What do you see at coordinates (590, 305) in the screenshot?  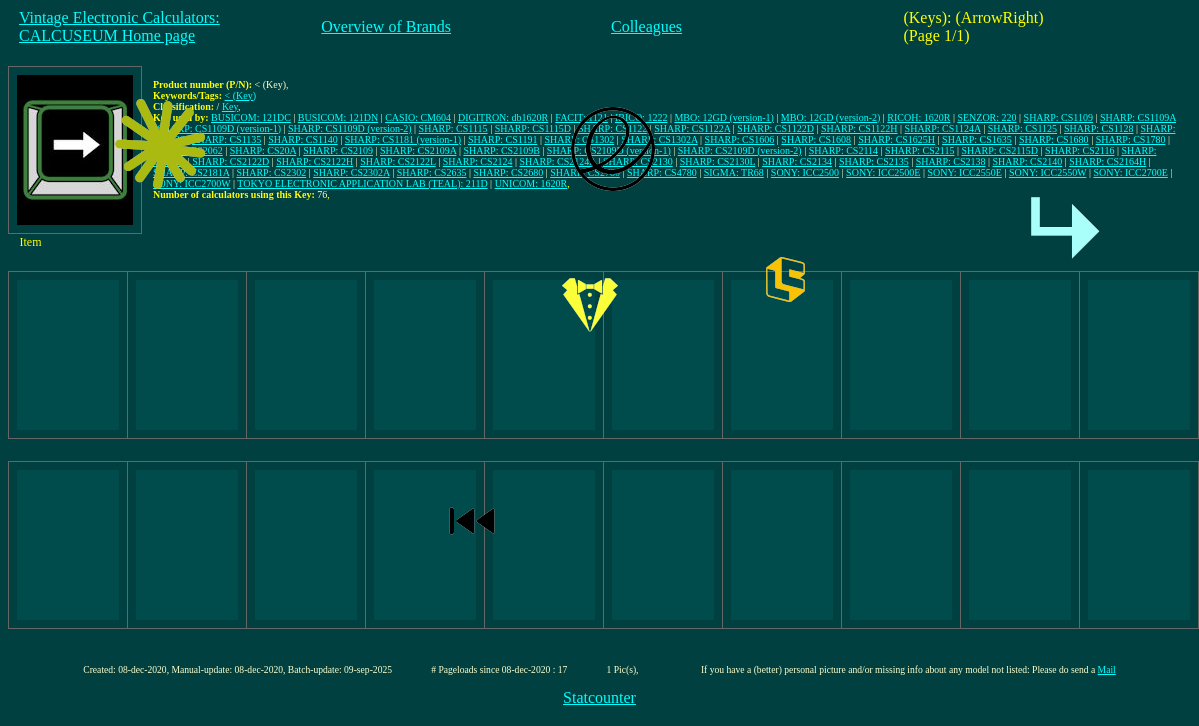 I see `stylelint CSS linting tool logo` at bounding box center [590, 305].